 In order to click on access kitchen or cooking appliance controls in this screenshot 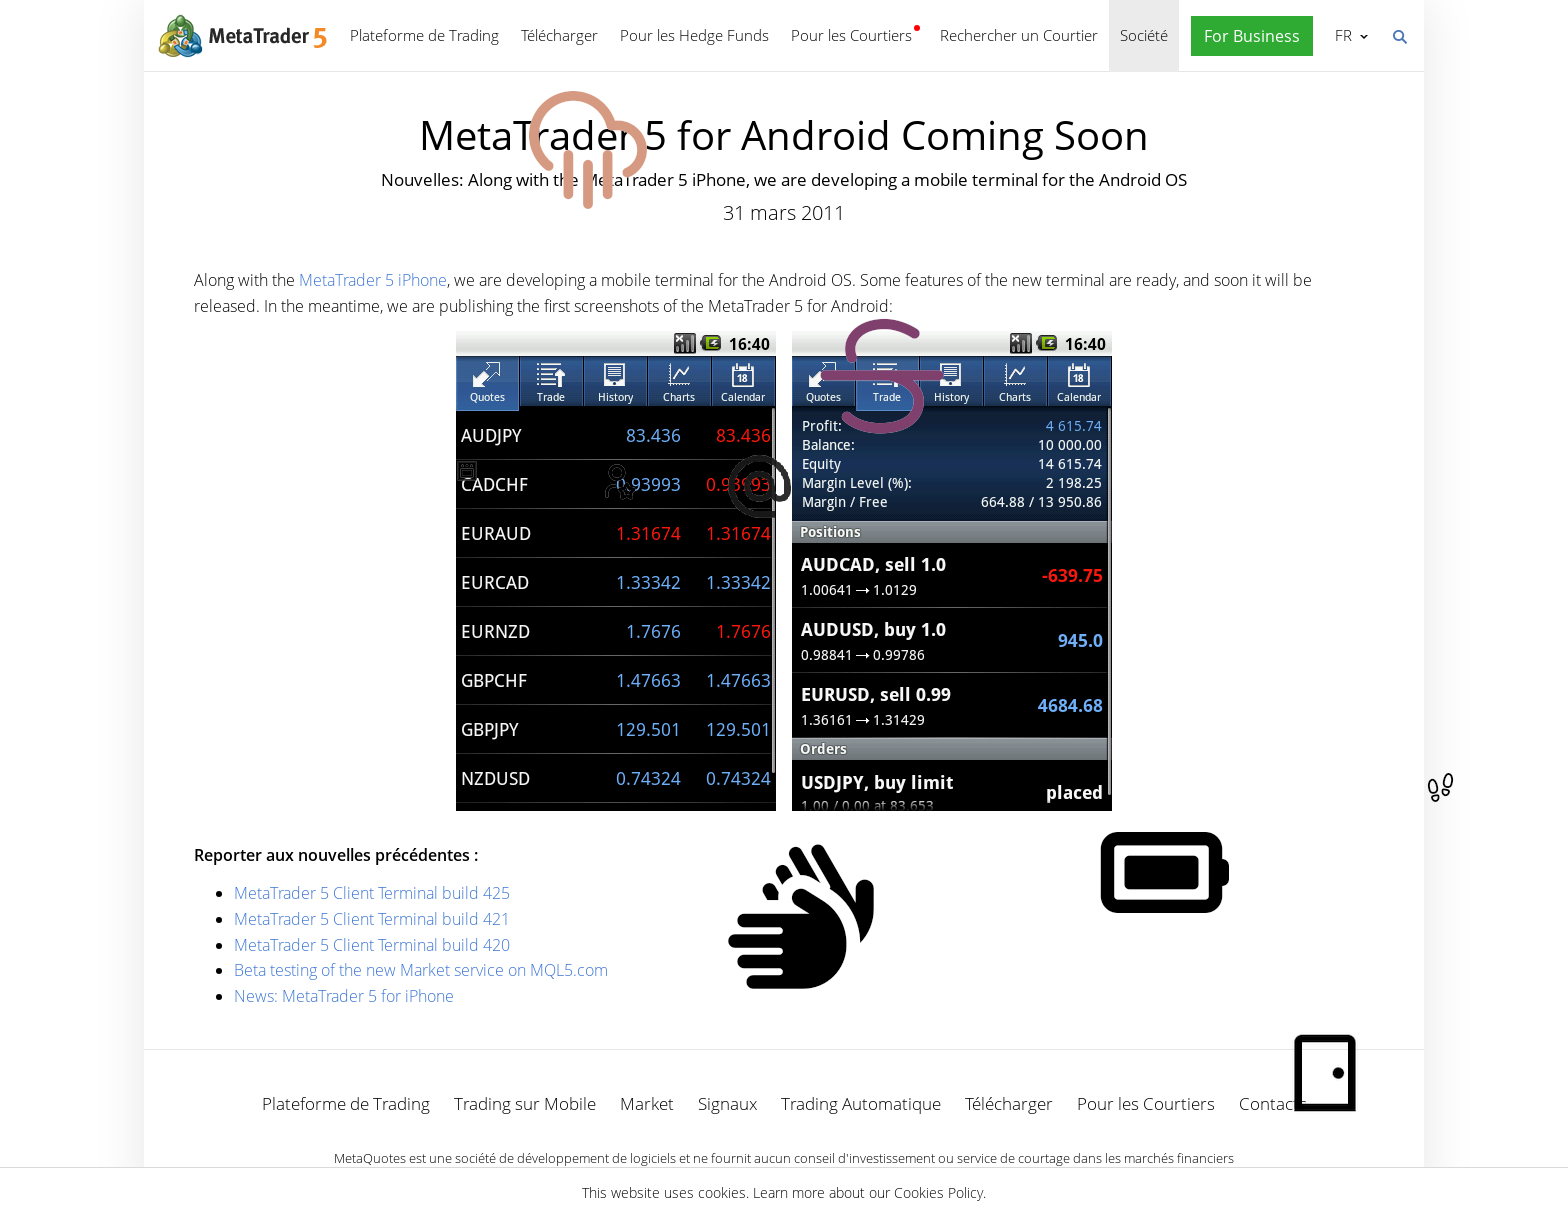, I will do `click(467, 471)`.